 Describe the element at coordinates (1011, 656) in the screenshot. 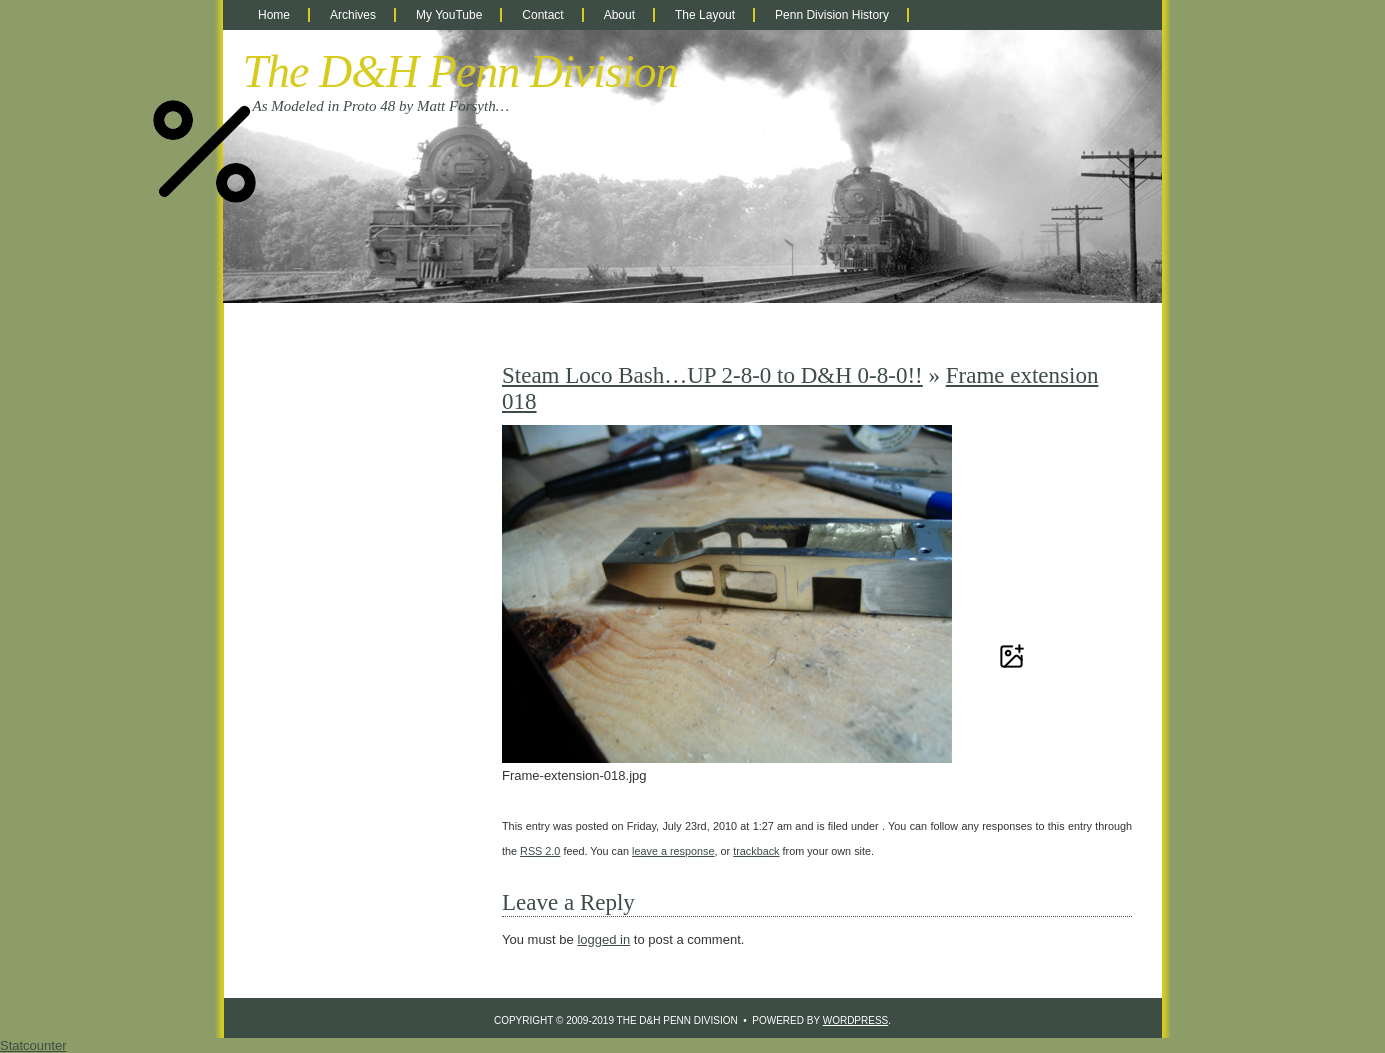

I see `add a new image or photo` at that location.